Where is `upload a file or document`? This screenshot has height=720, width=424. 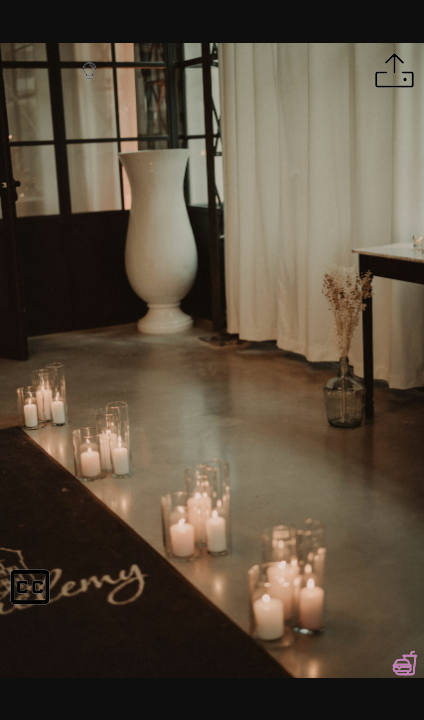
upload a file or document is located at coordinates (394, 72).